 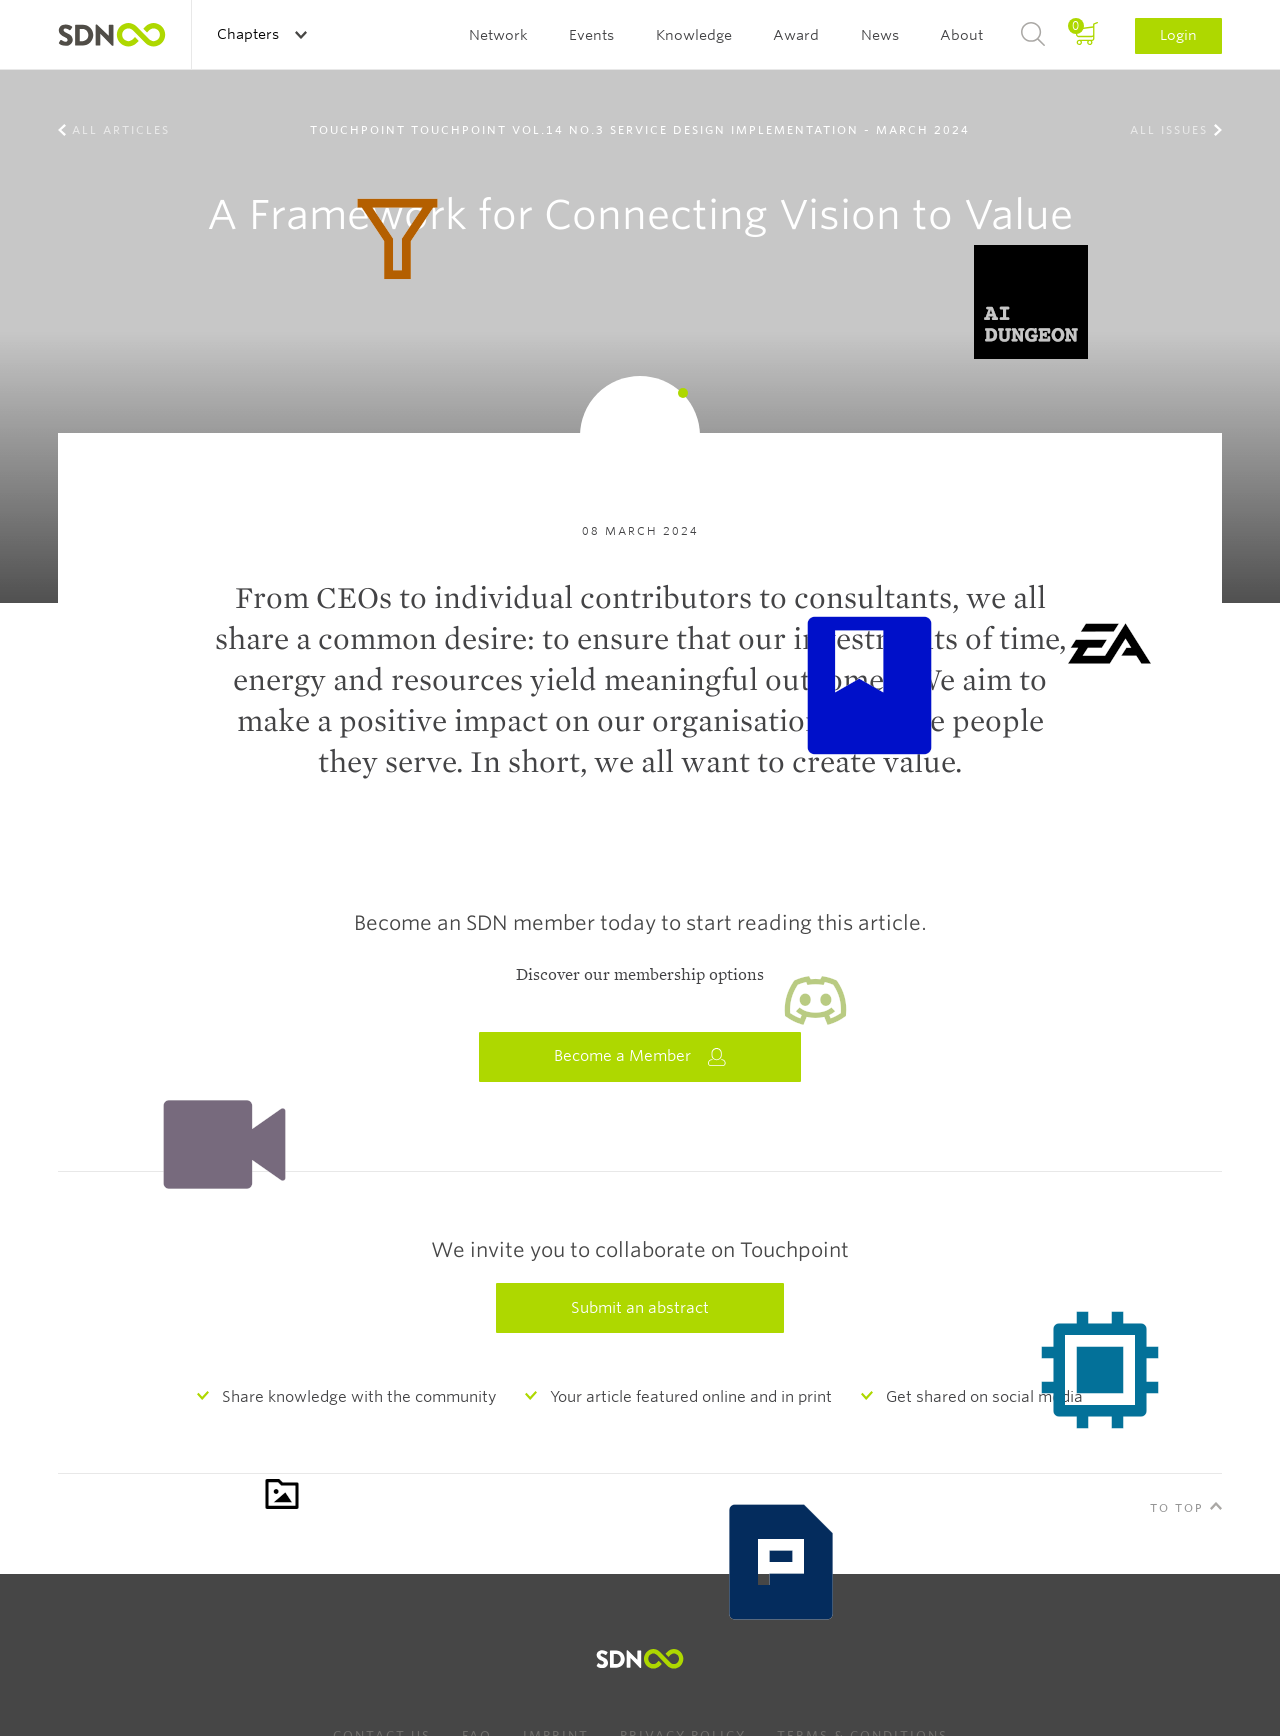 I want to click on open AI Dungeon app, so click(x=1031, y=302).